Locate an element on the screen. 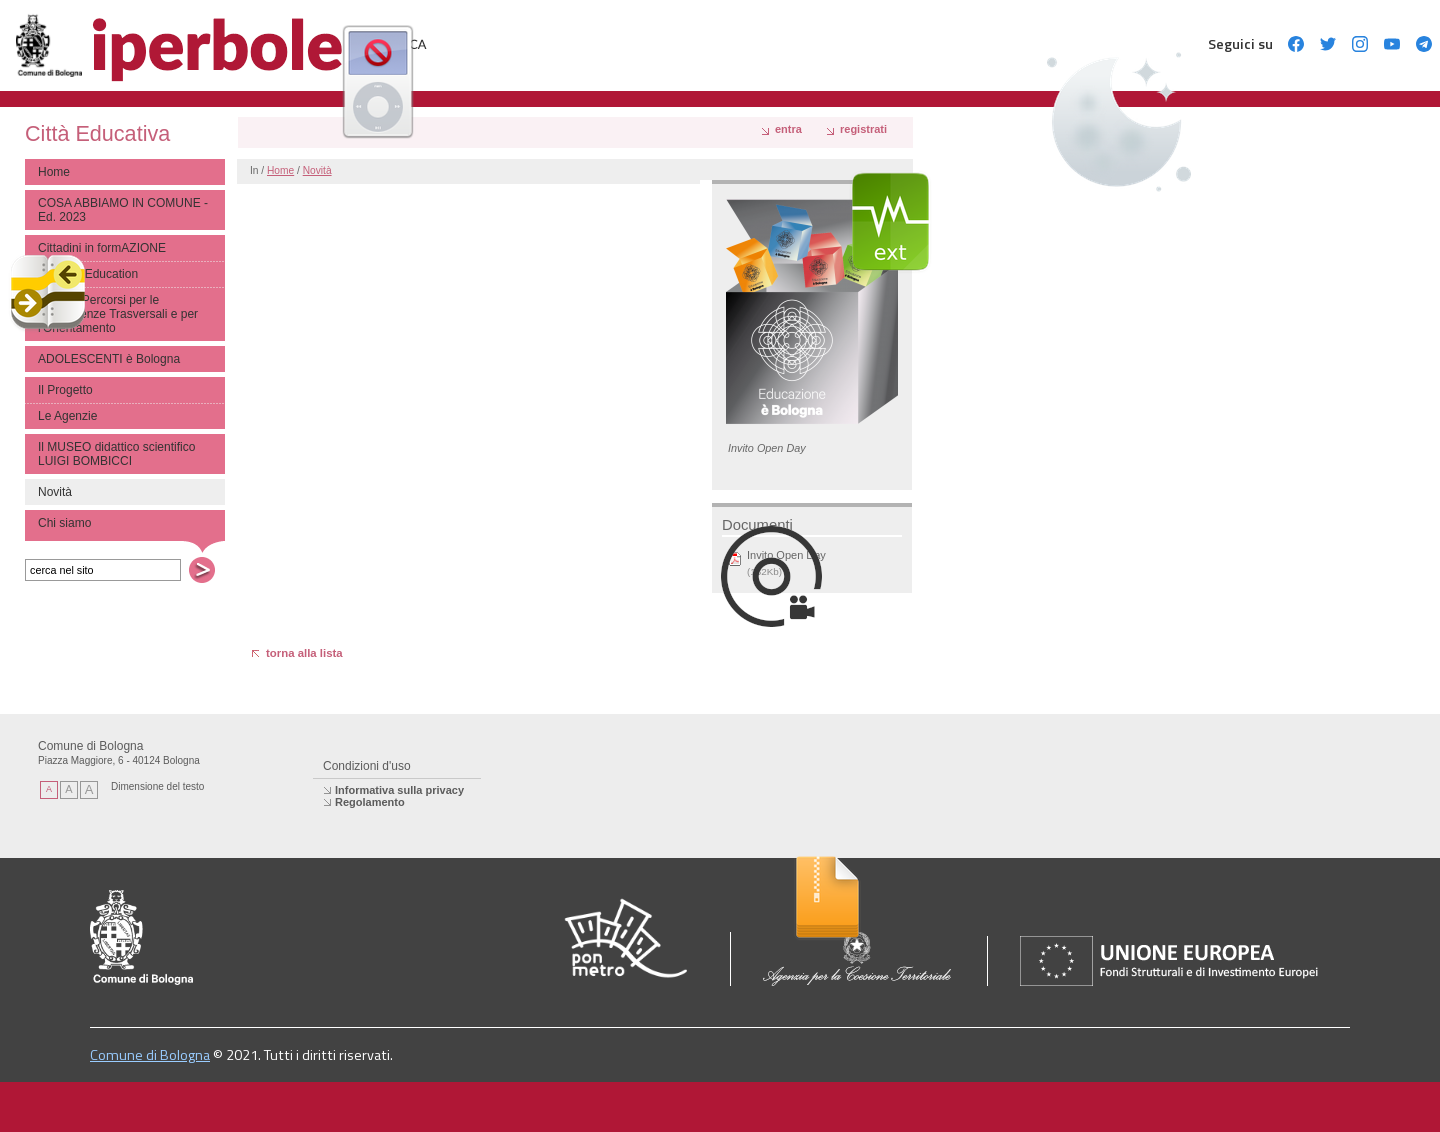 This screenshot has width=1440, height=1132. iPod device is unavailable or cannot be connected is located at coordinates (378, 82).